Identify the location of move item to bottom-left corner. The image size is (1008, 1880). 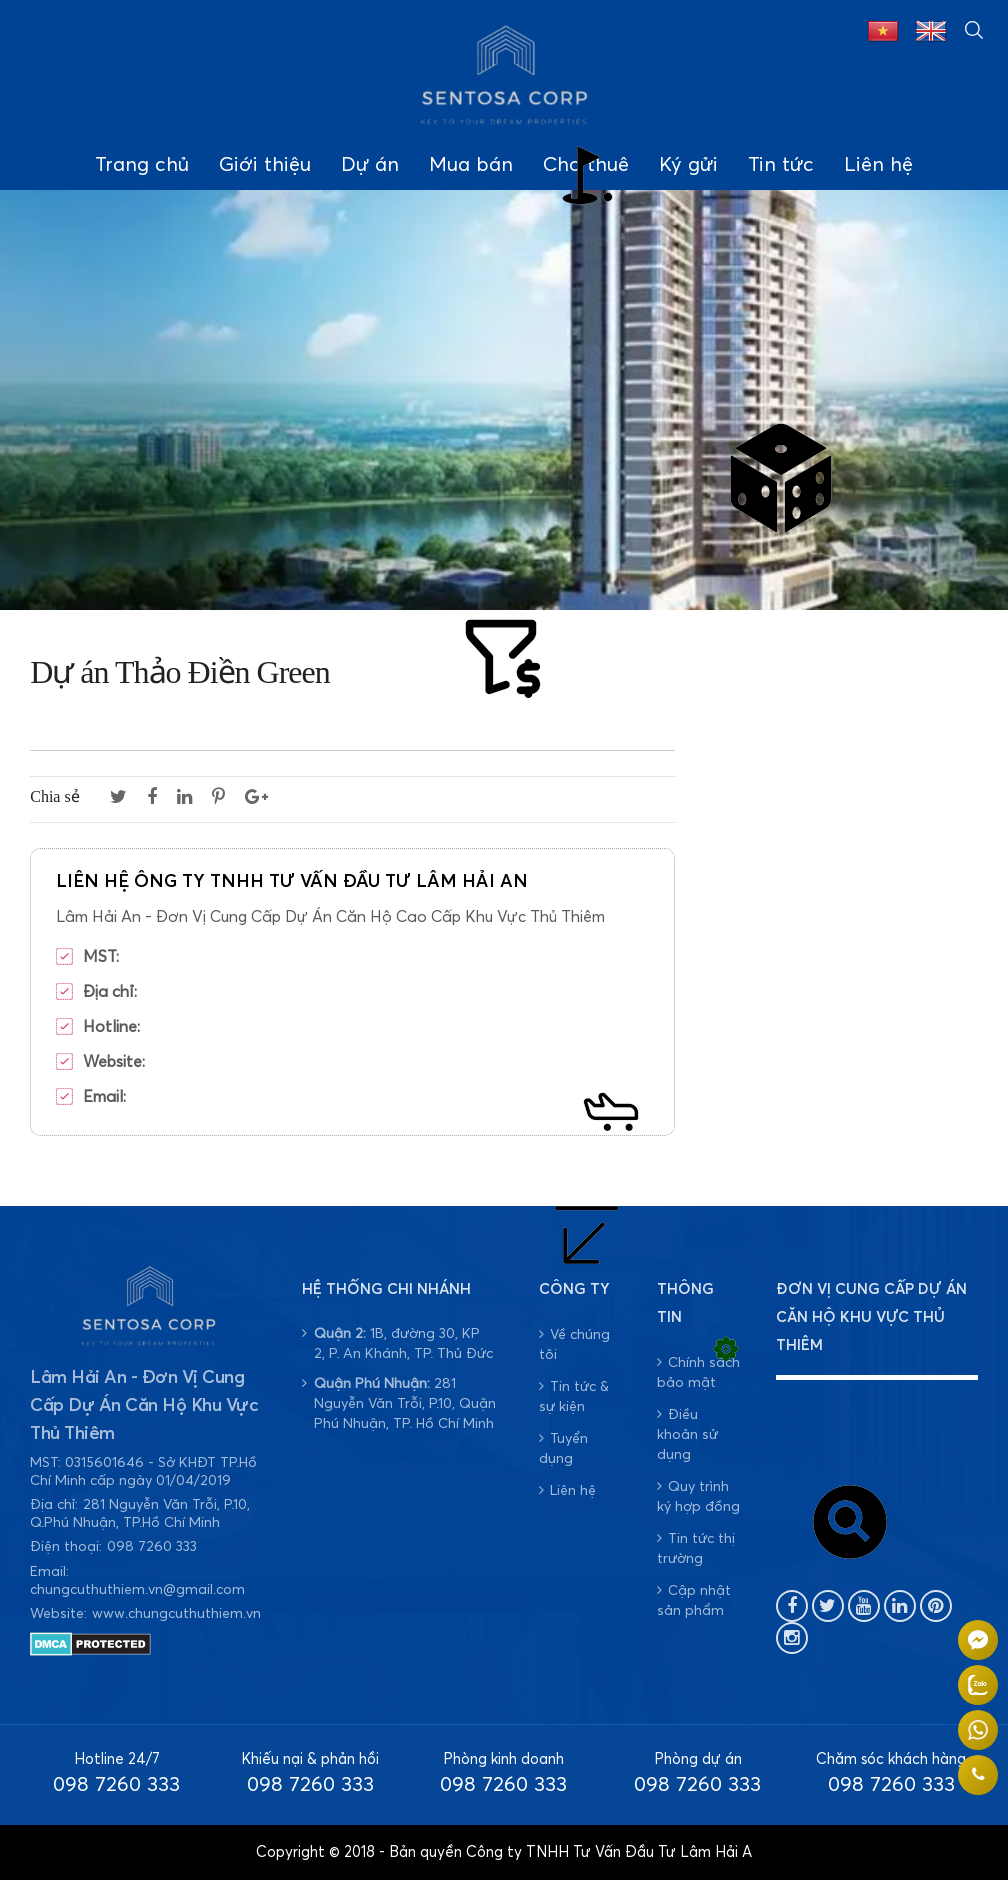
(584, 1235).